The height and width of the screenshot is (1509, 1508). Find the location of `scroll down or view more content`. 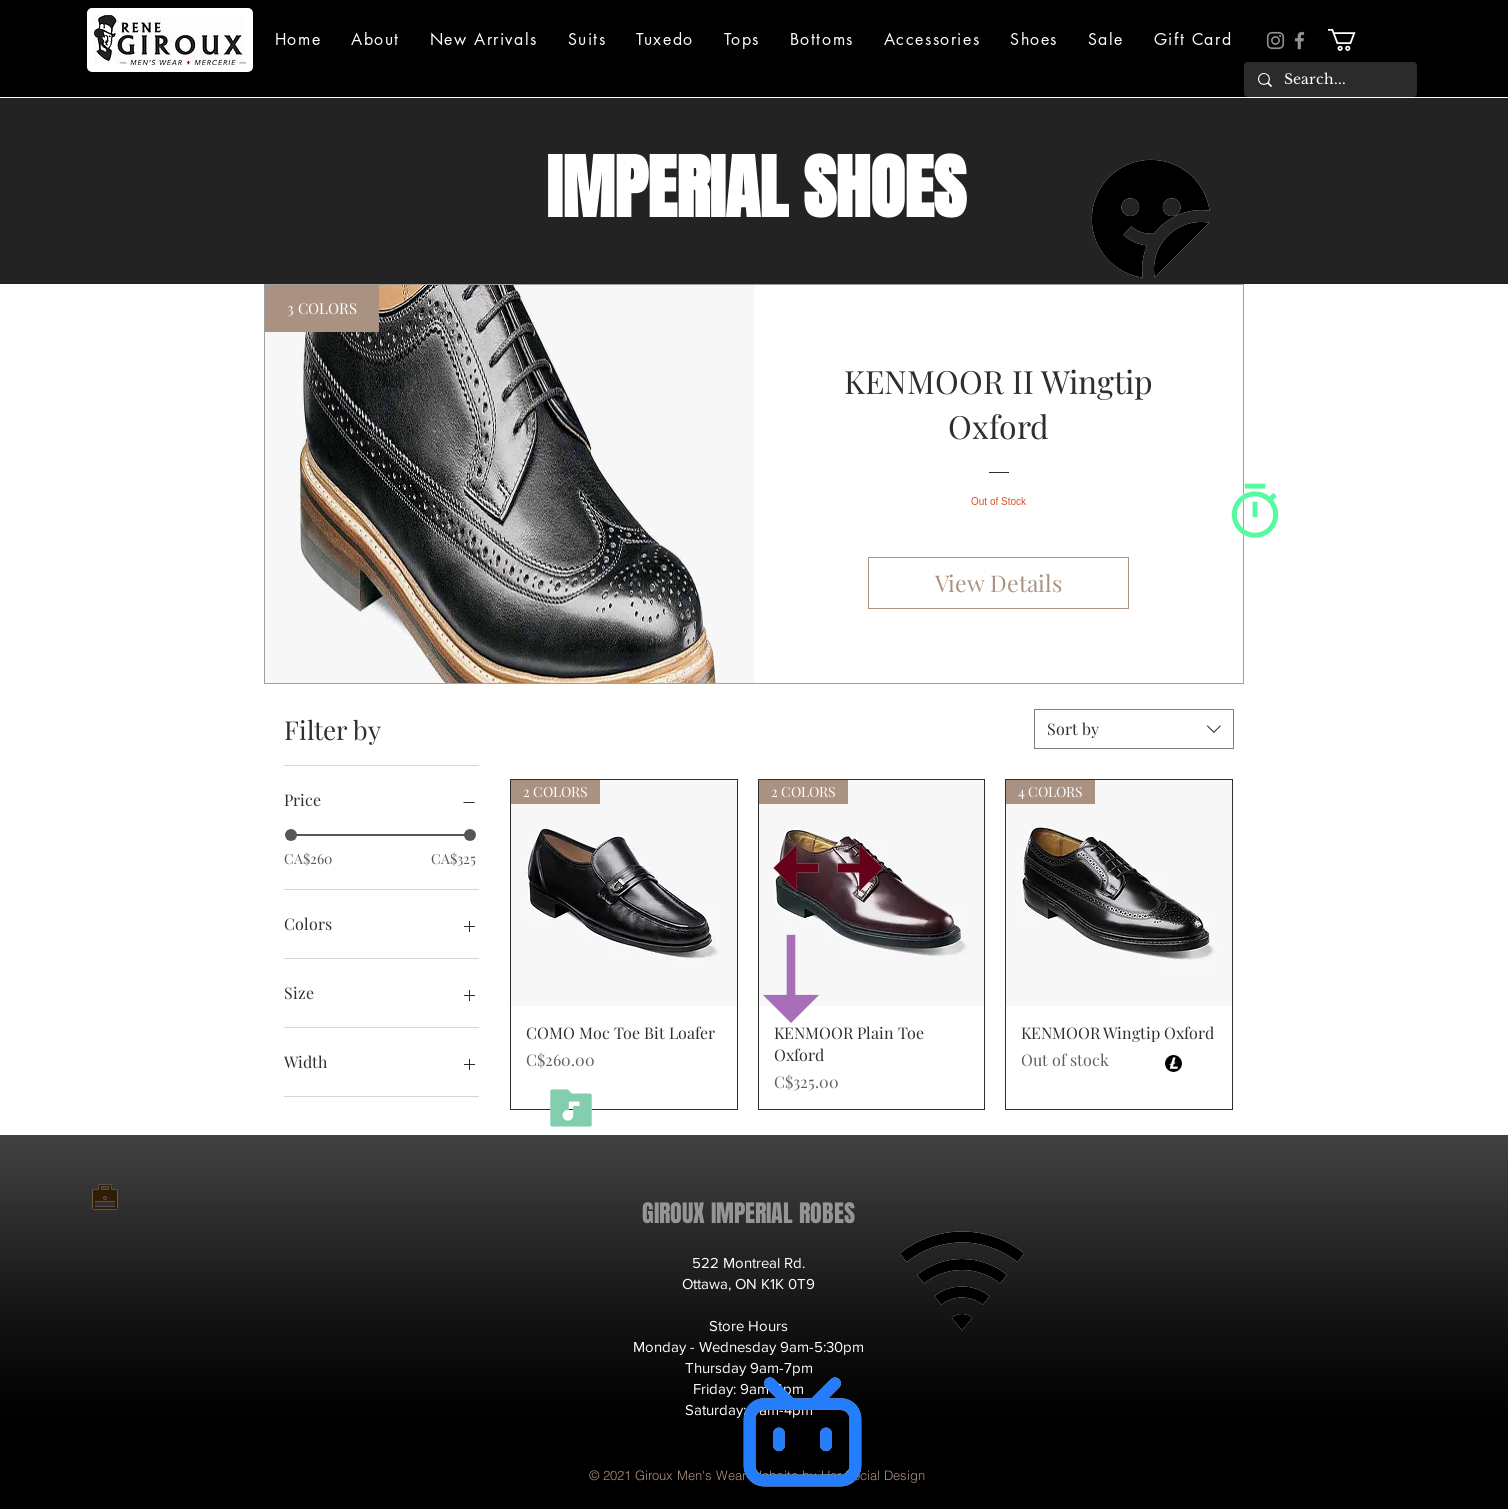

scroll down or view more content is located at coordinates (791, 979).